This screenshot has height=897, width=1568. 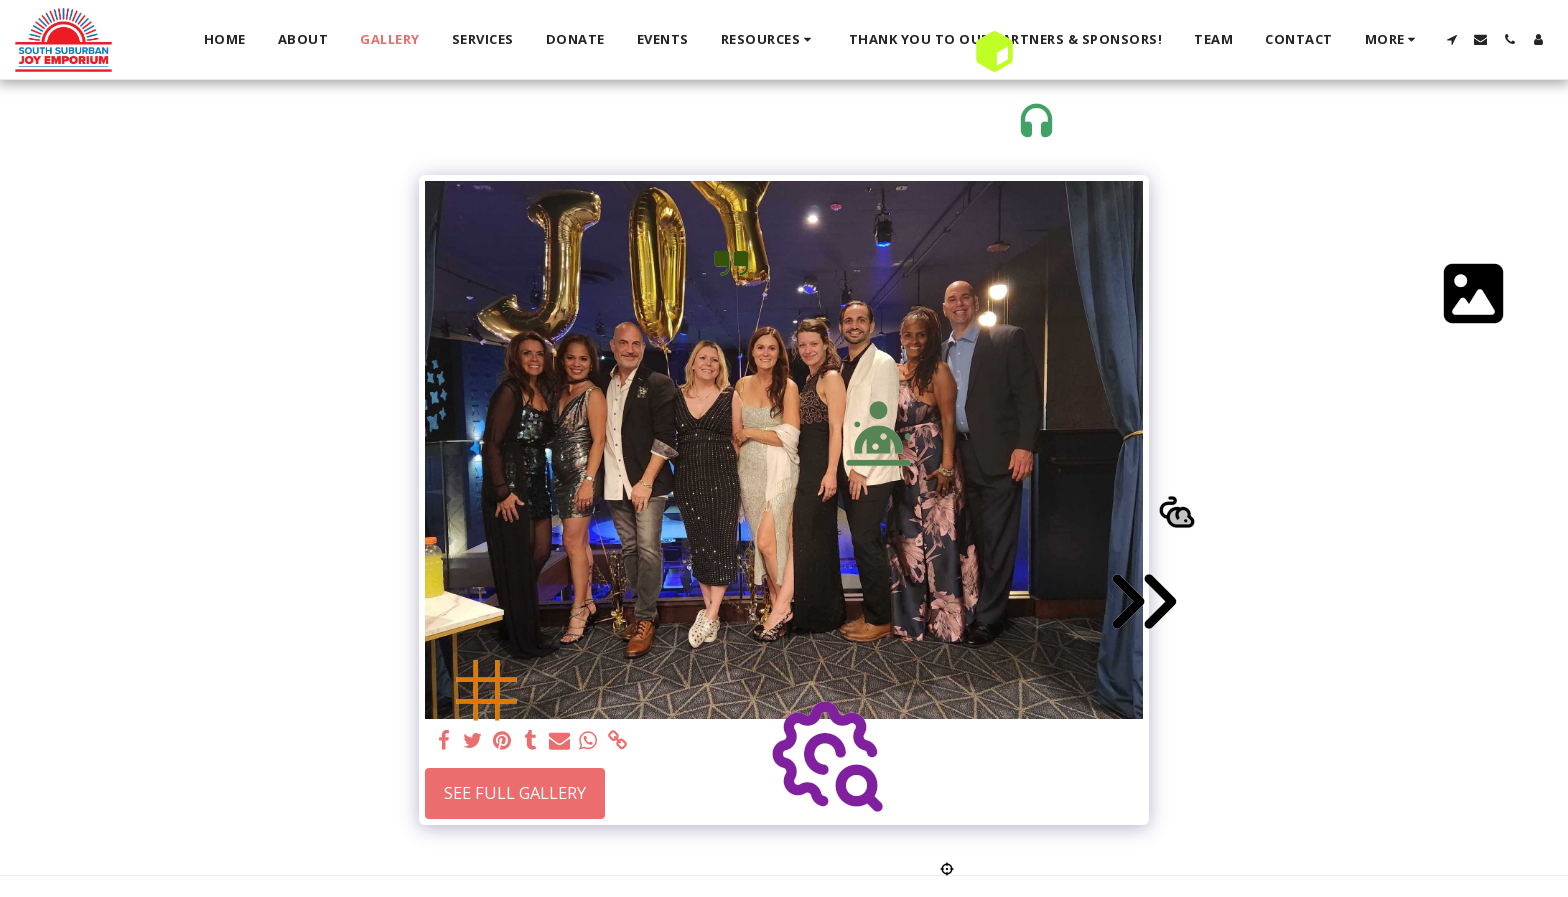 What do you see at coordinates (1177, 512) in the screenshot?
I see `request pest control services for rodents` at bounding box center [1177, 512].